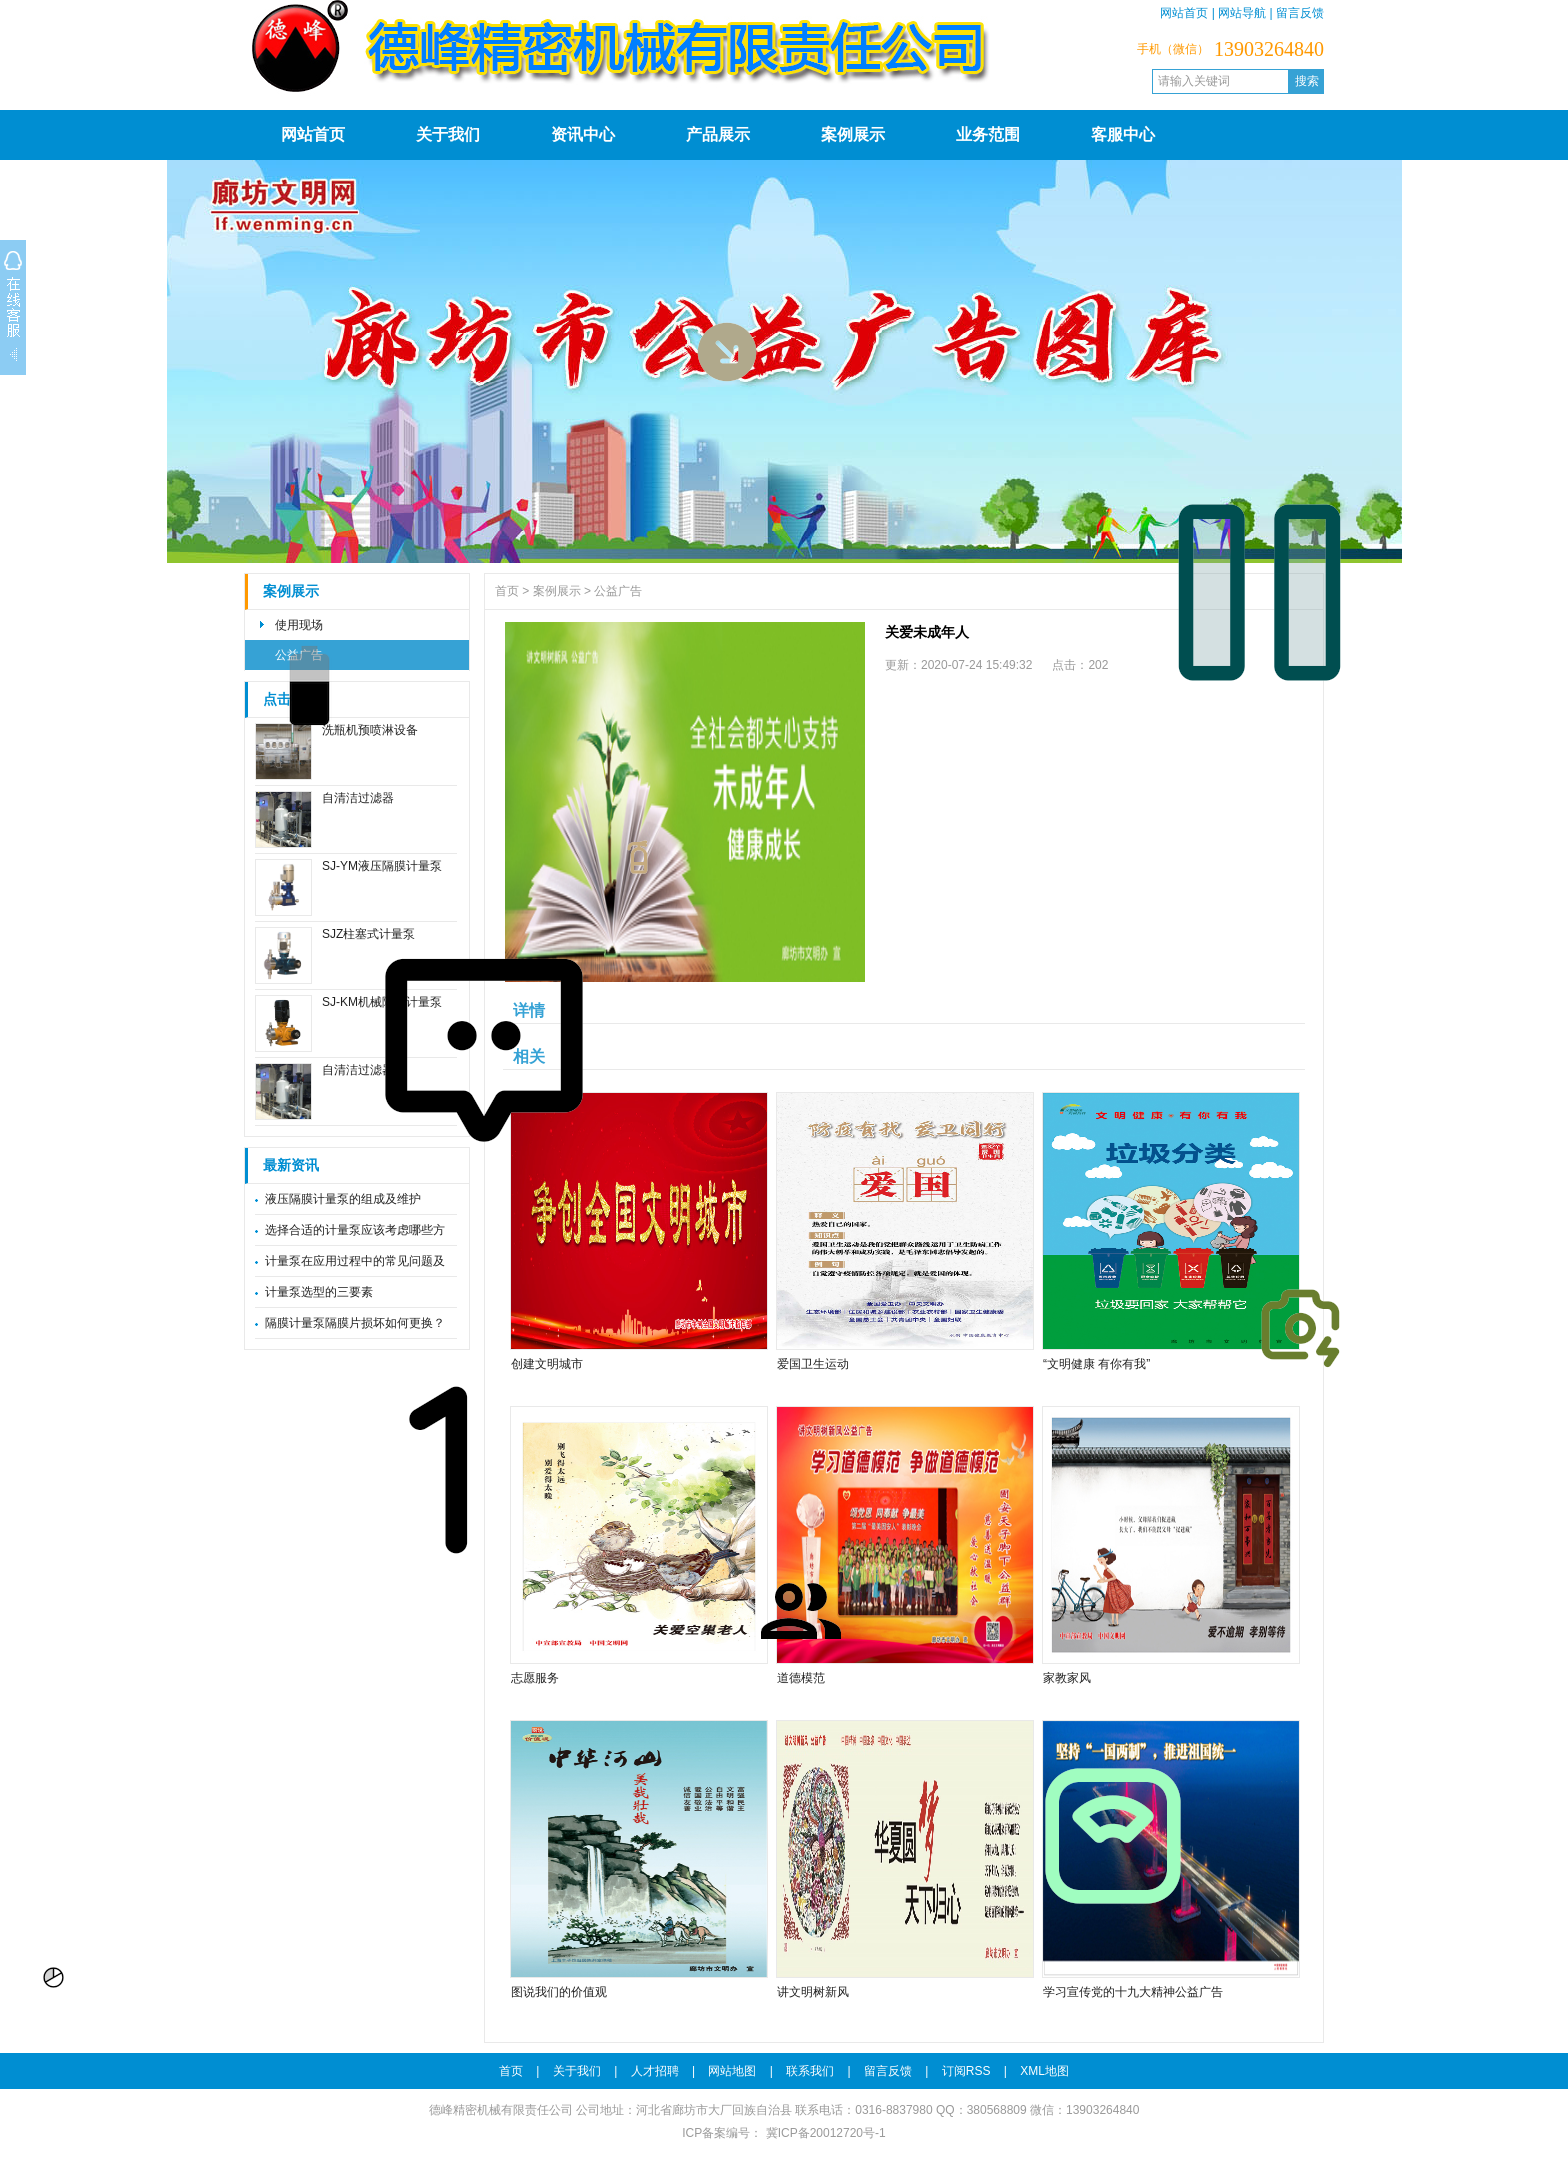 This screenshot has height=2165, width=1568. I want to click on view contacts or people list, so click(801, 1611).